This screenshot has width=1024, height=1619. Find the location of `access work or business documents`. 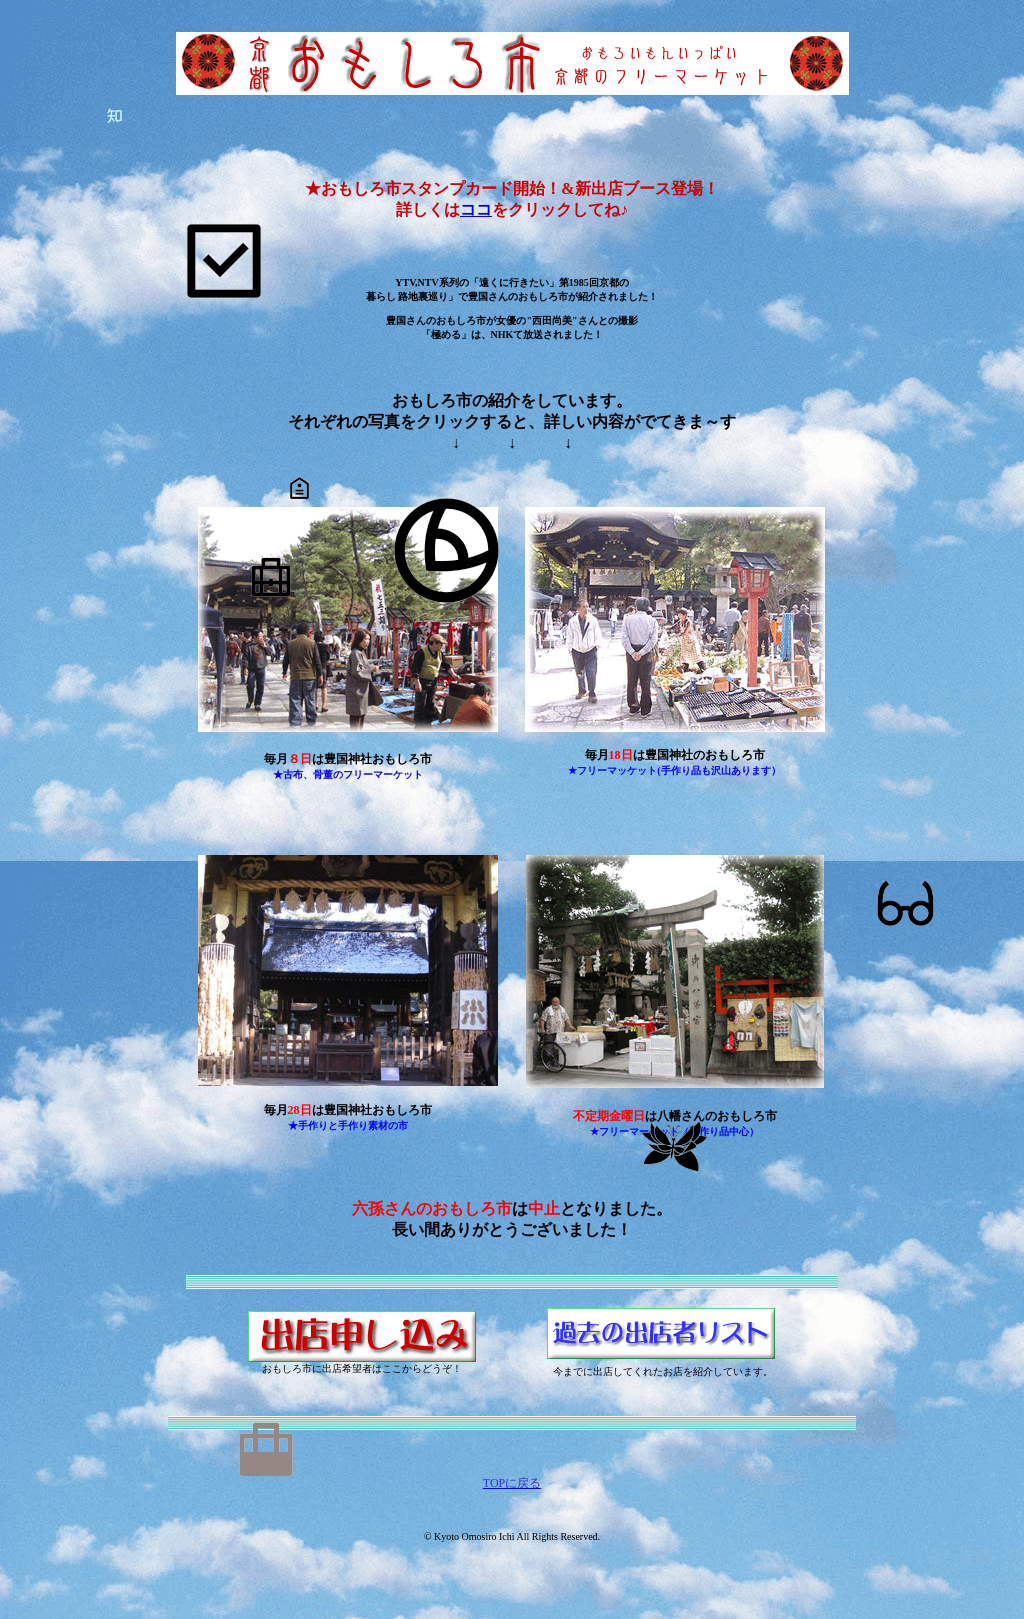

access work or business documents is located at coordinates (271, 579).